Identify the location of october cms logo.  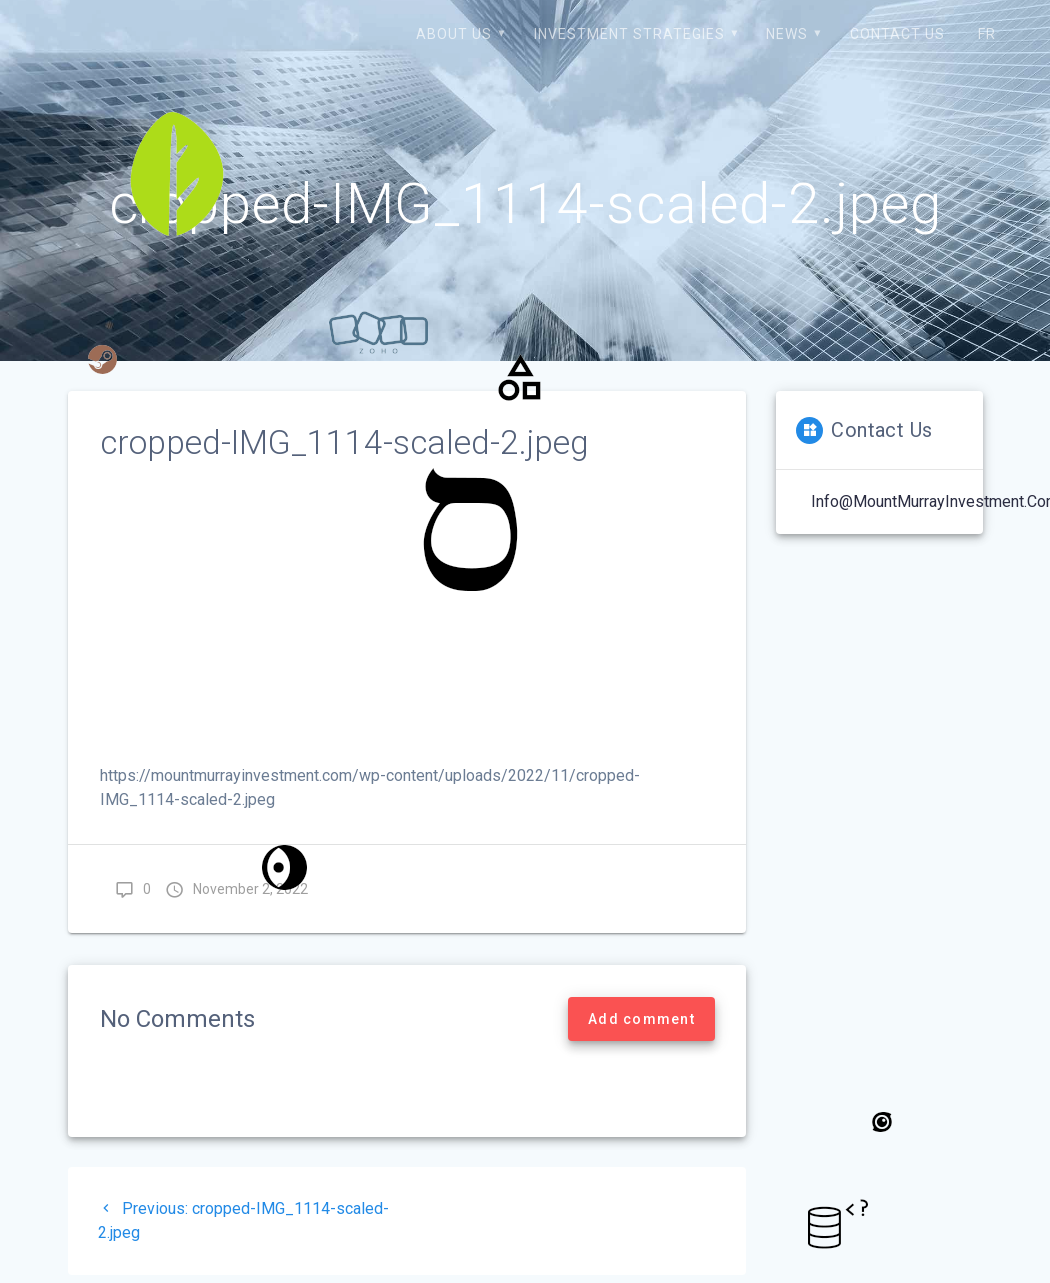
(177, 174).